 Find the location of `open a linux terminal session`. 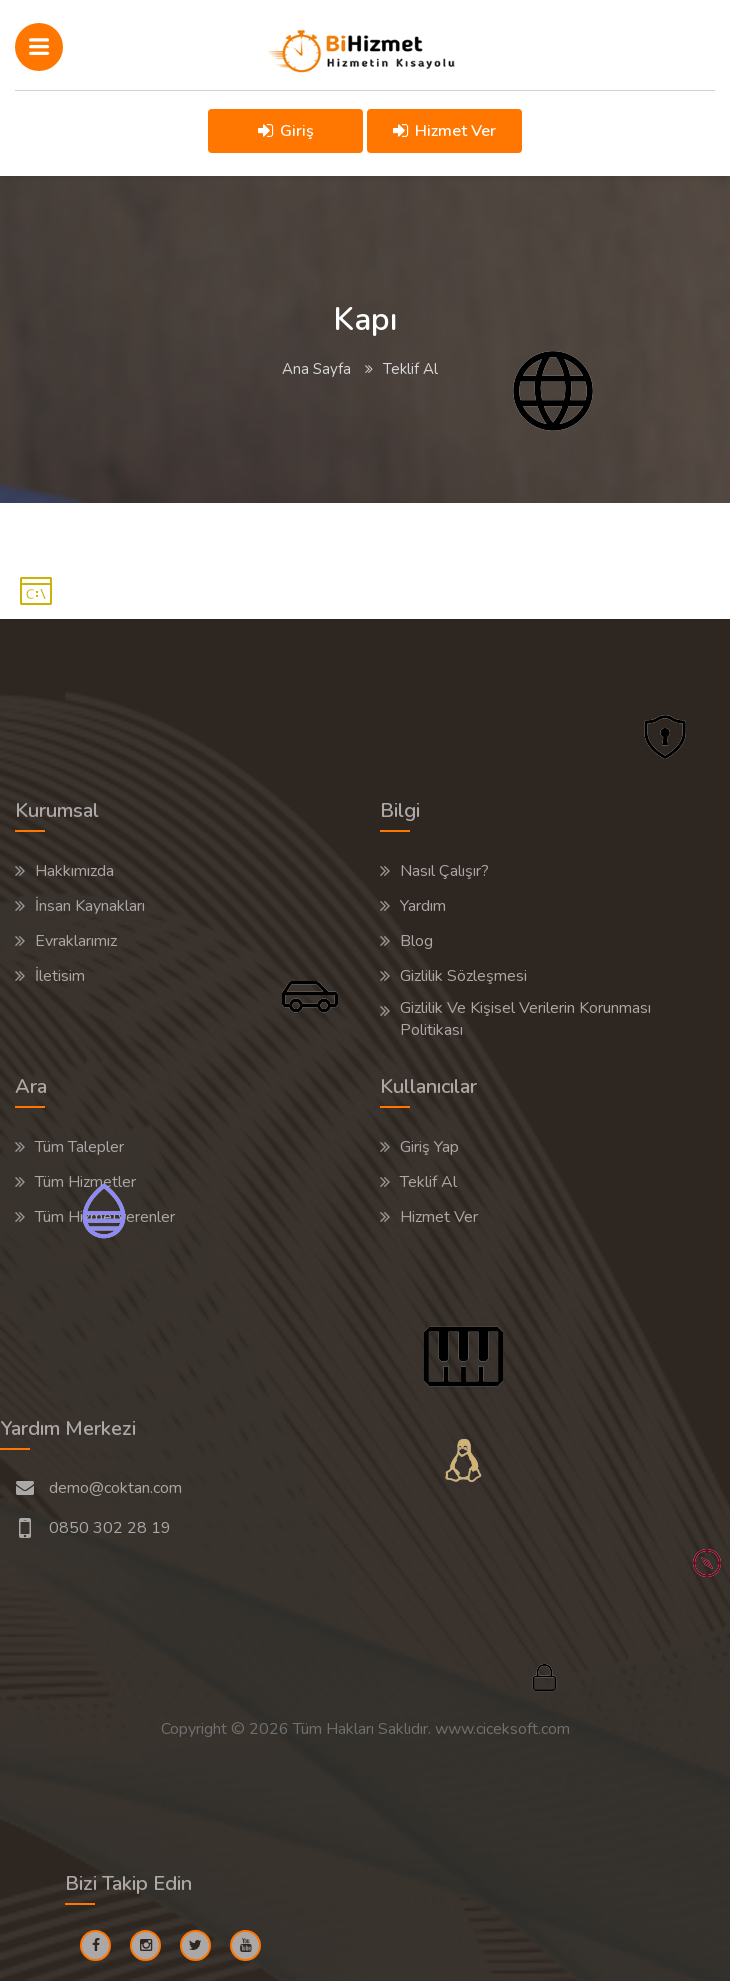

open a linux terminal session is located at coordinates (463, 1460).